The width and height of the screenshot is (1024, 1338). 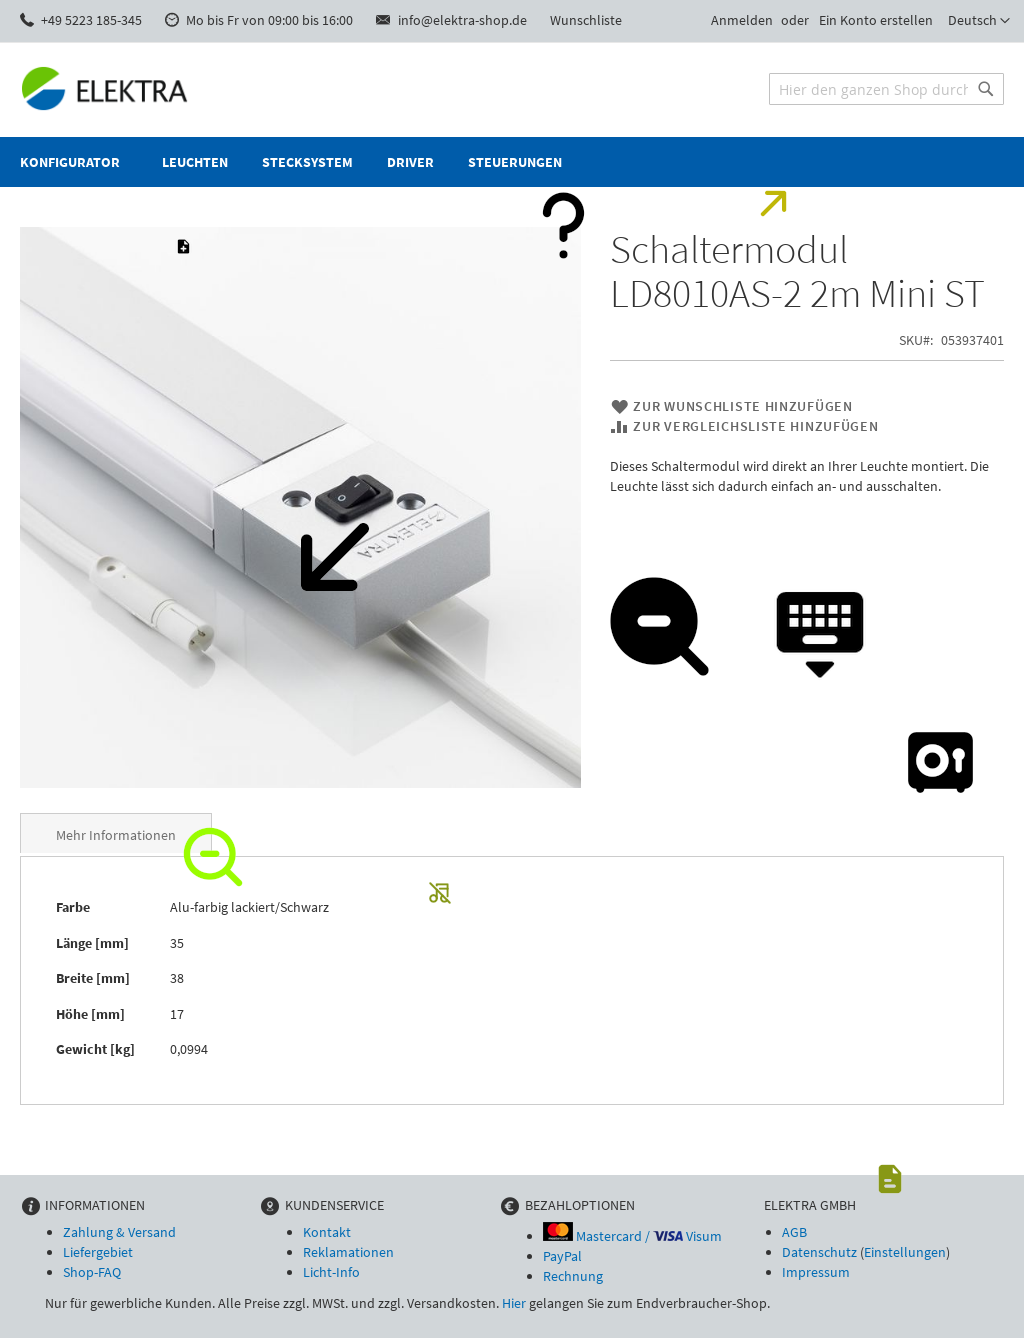 What do you see at coordinates (820, 631) in the screenshot?
I see `hide the on-screen keyboard` at bounding box center [820, 631].